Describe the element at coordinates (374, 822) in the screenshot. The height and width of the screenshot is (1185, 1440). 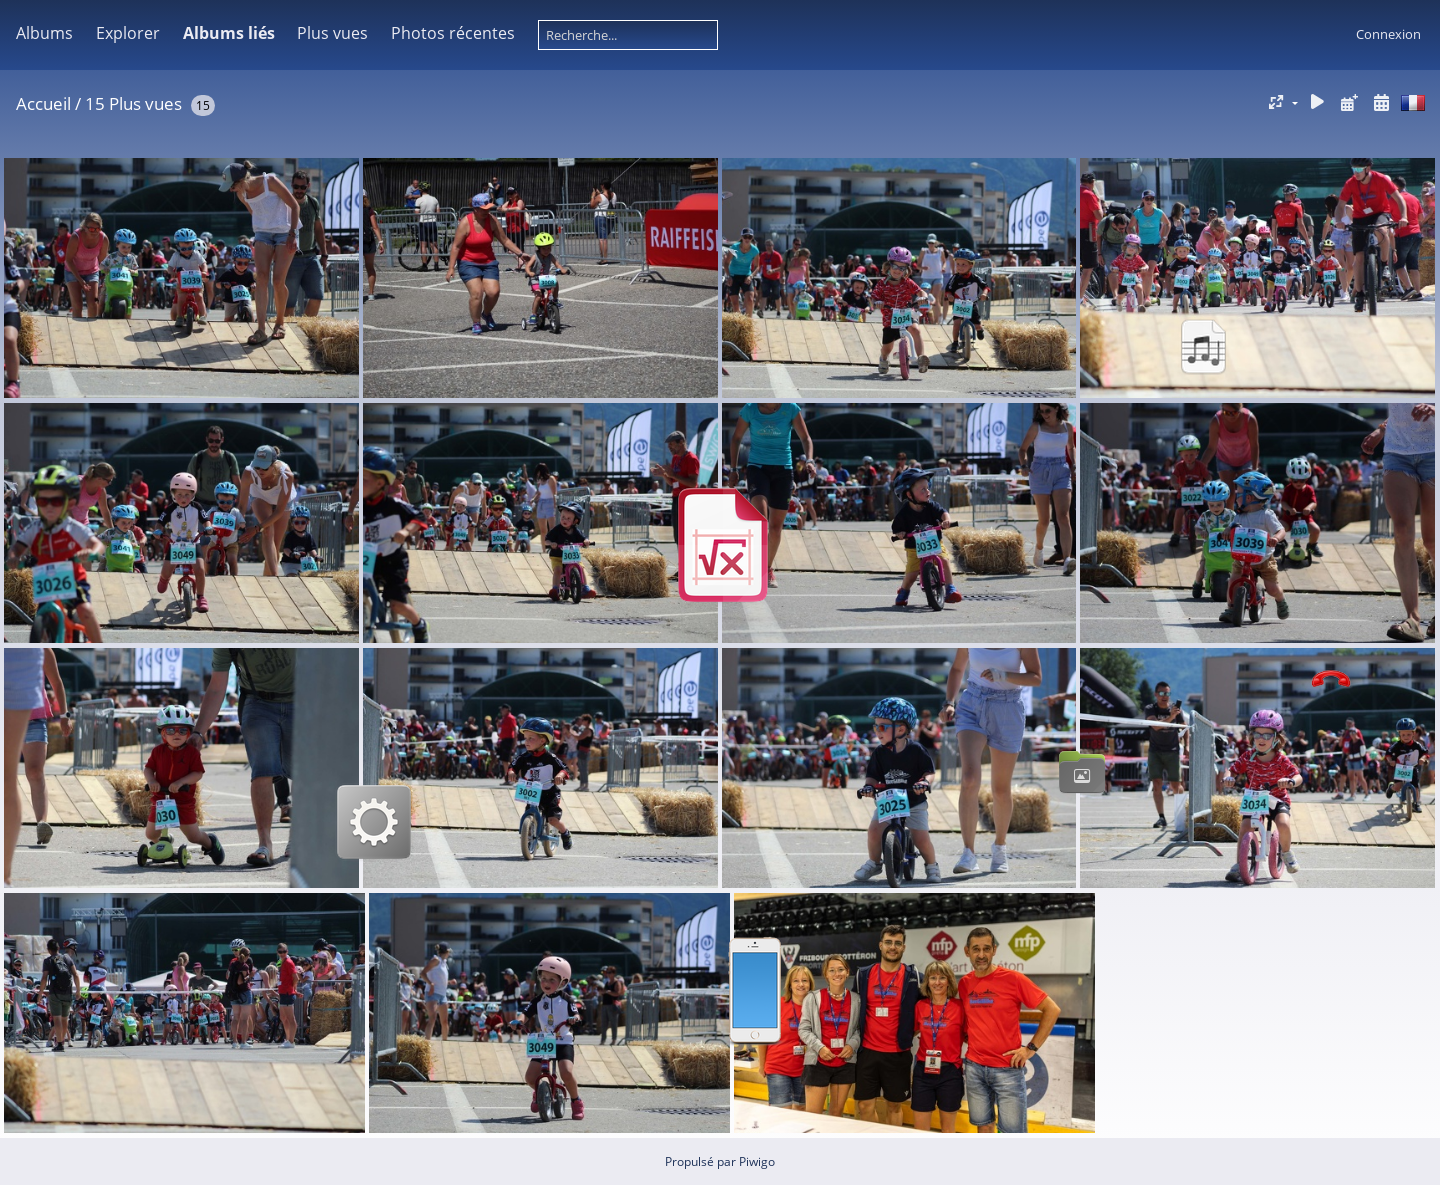
I see `executable file or application ready to run` at that location.